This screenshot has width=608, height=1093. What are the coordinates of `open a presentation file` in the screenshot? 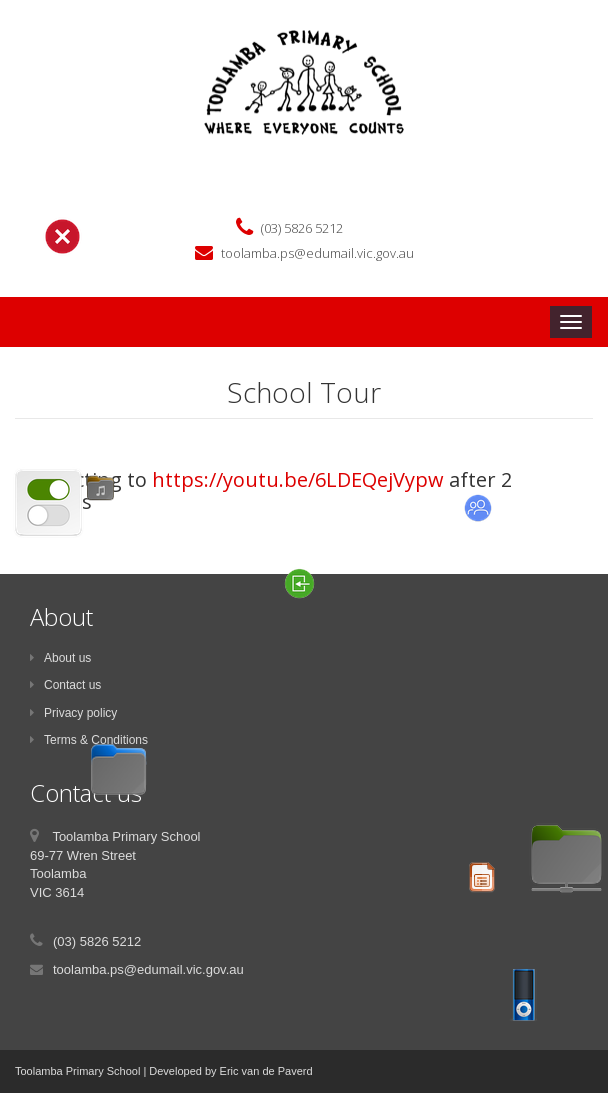 It's located at (482, 877).